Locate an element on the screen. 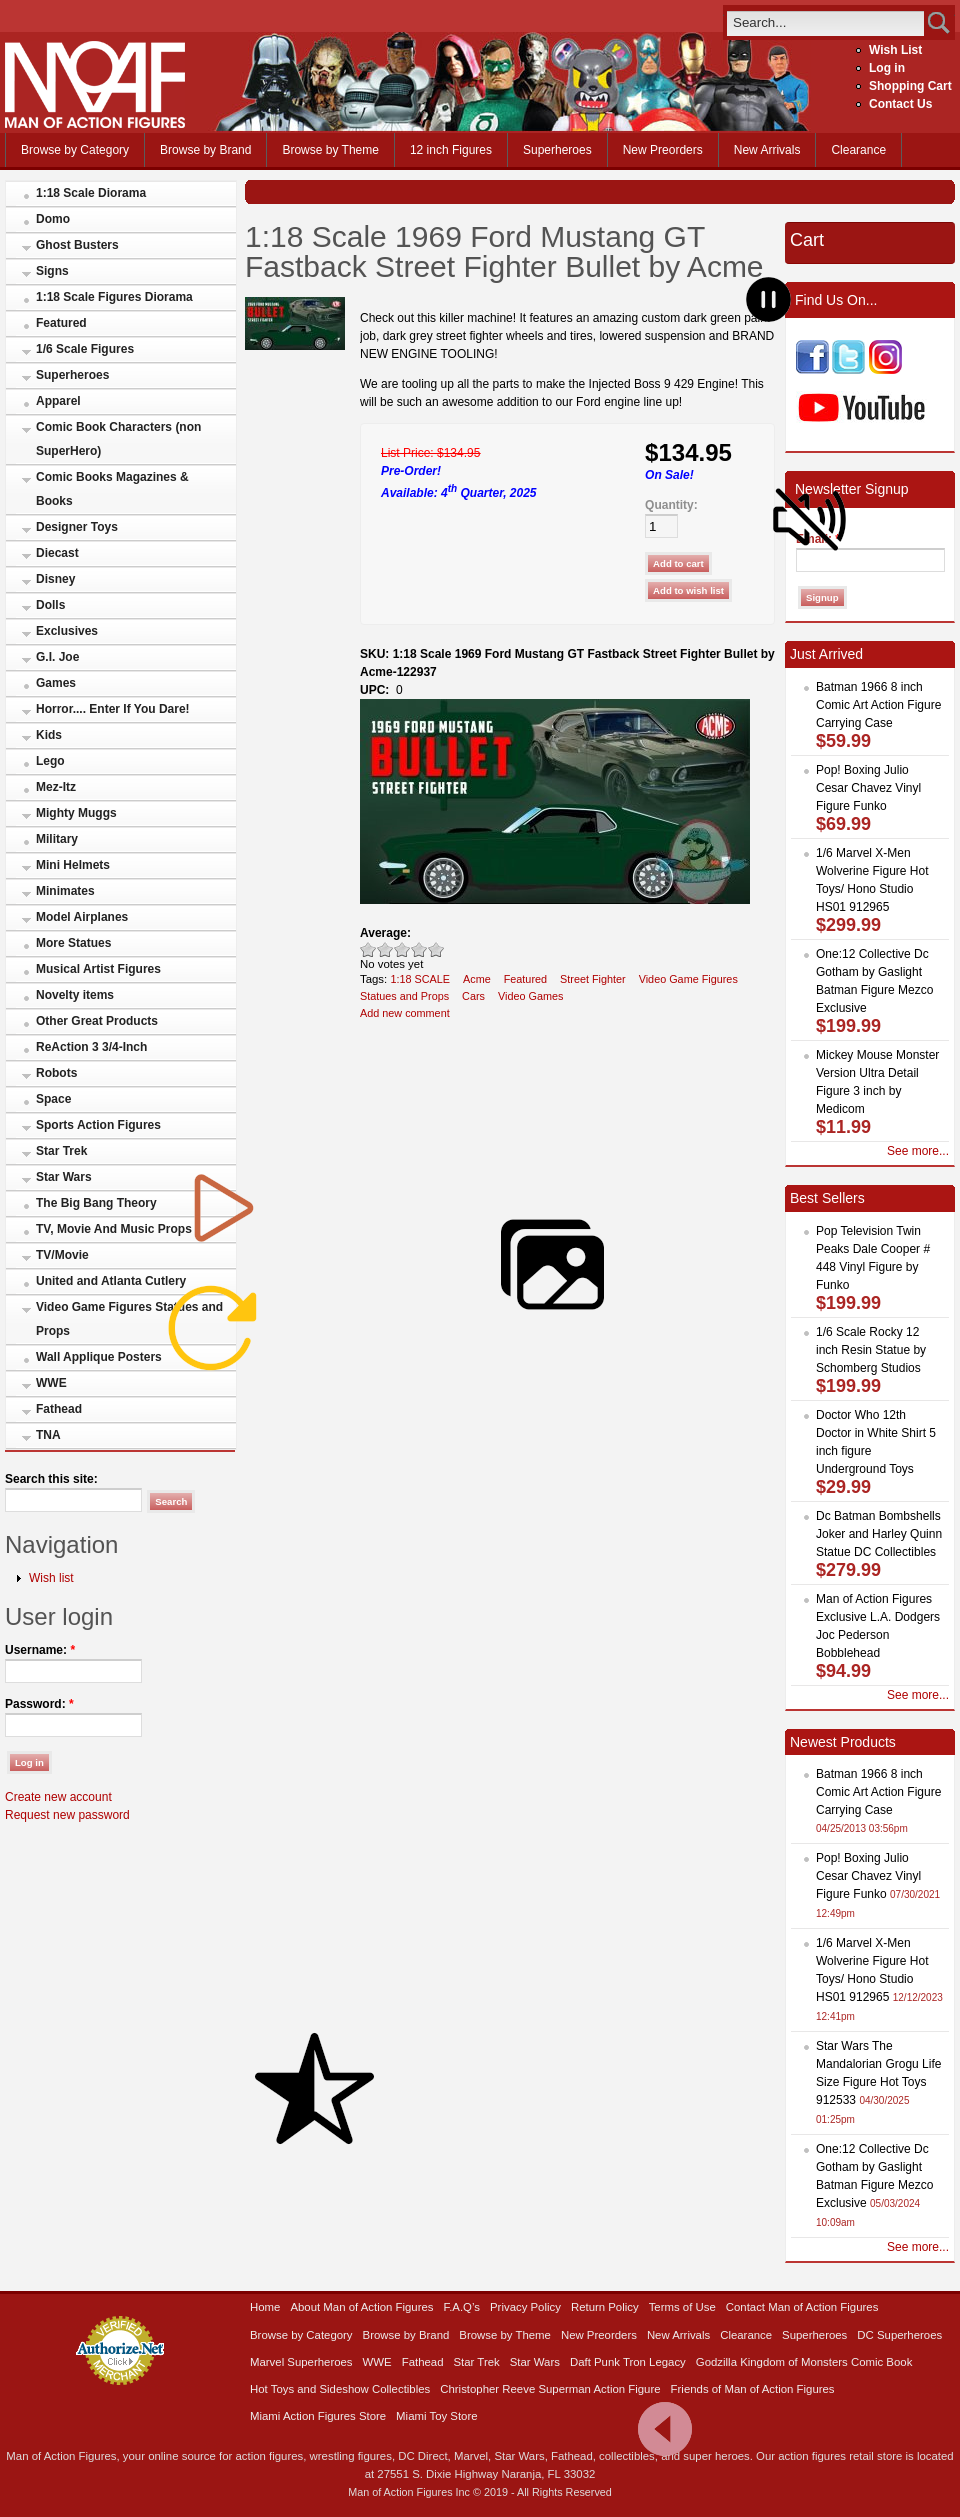 The width and height of the screenshot is (960, 2517). indicates a partial or half-star rating is located at coordinates (314, 2088).